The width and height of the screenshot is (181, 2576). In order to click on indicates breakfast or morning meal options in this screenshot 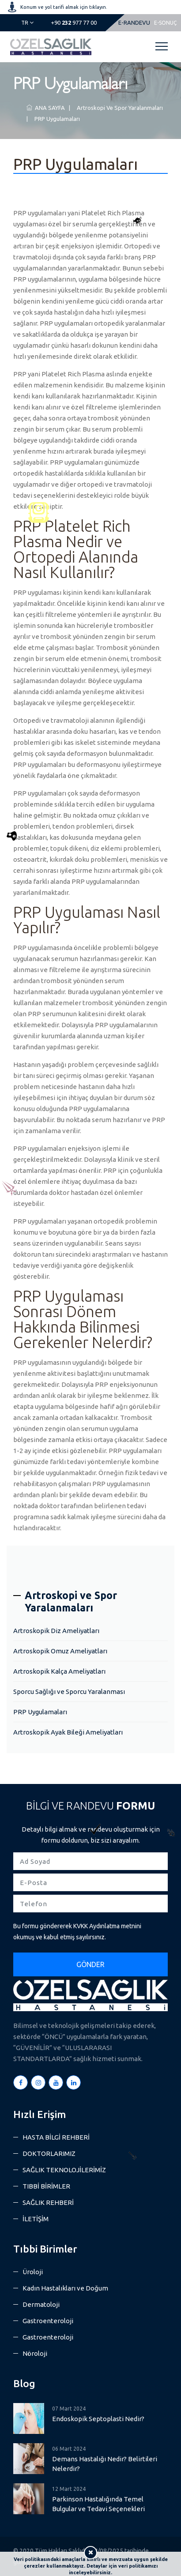, I will do `click(11, 836)`.